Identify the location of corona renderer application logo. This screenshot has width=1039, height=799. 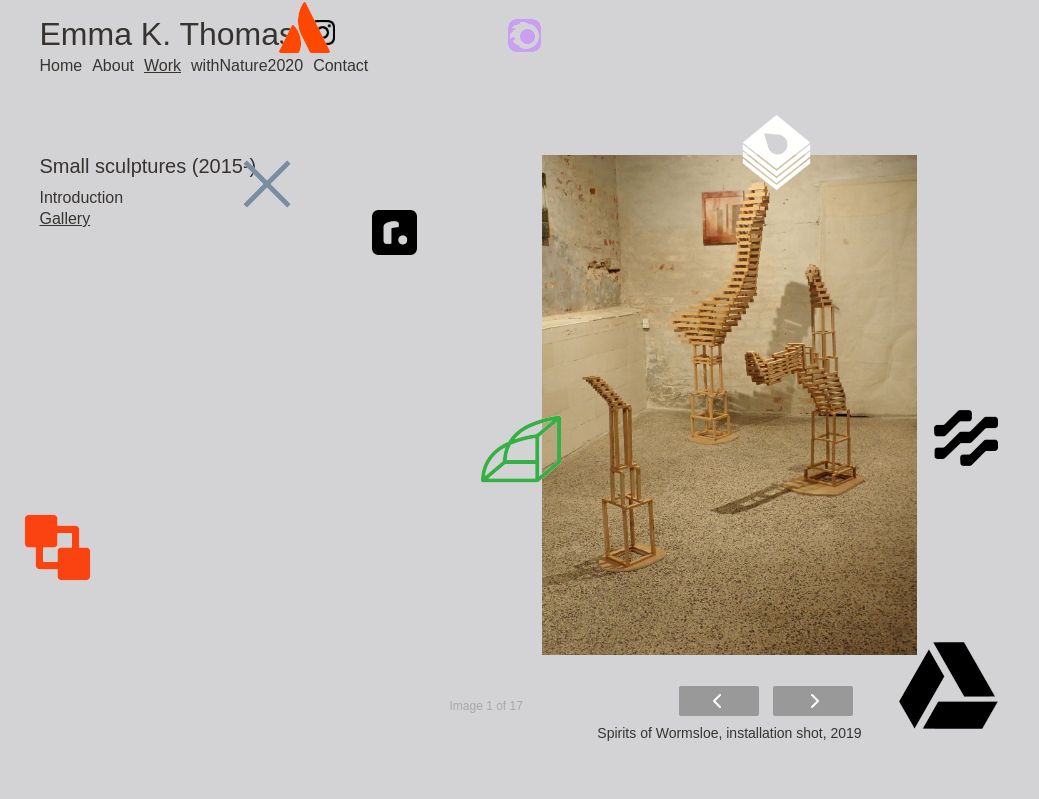
(524, 35).